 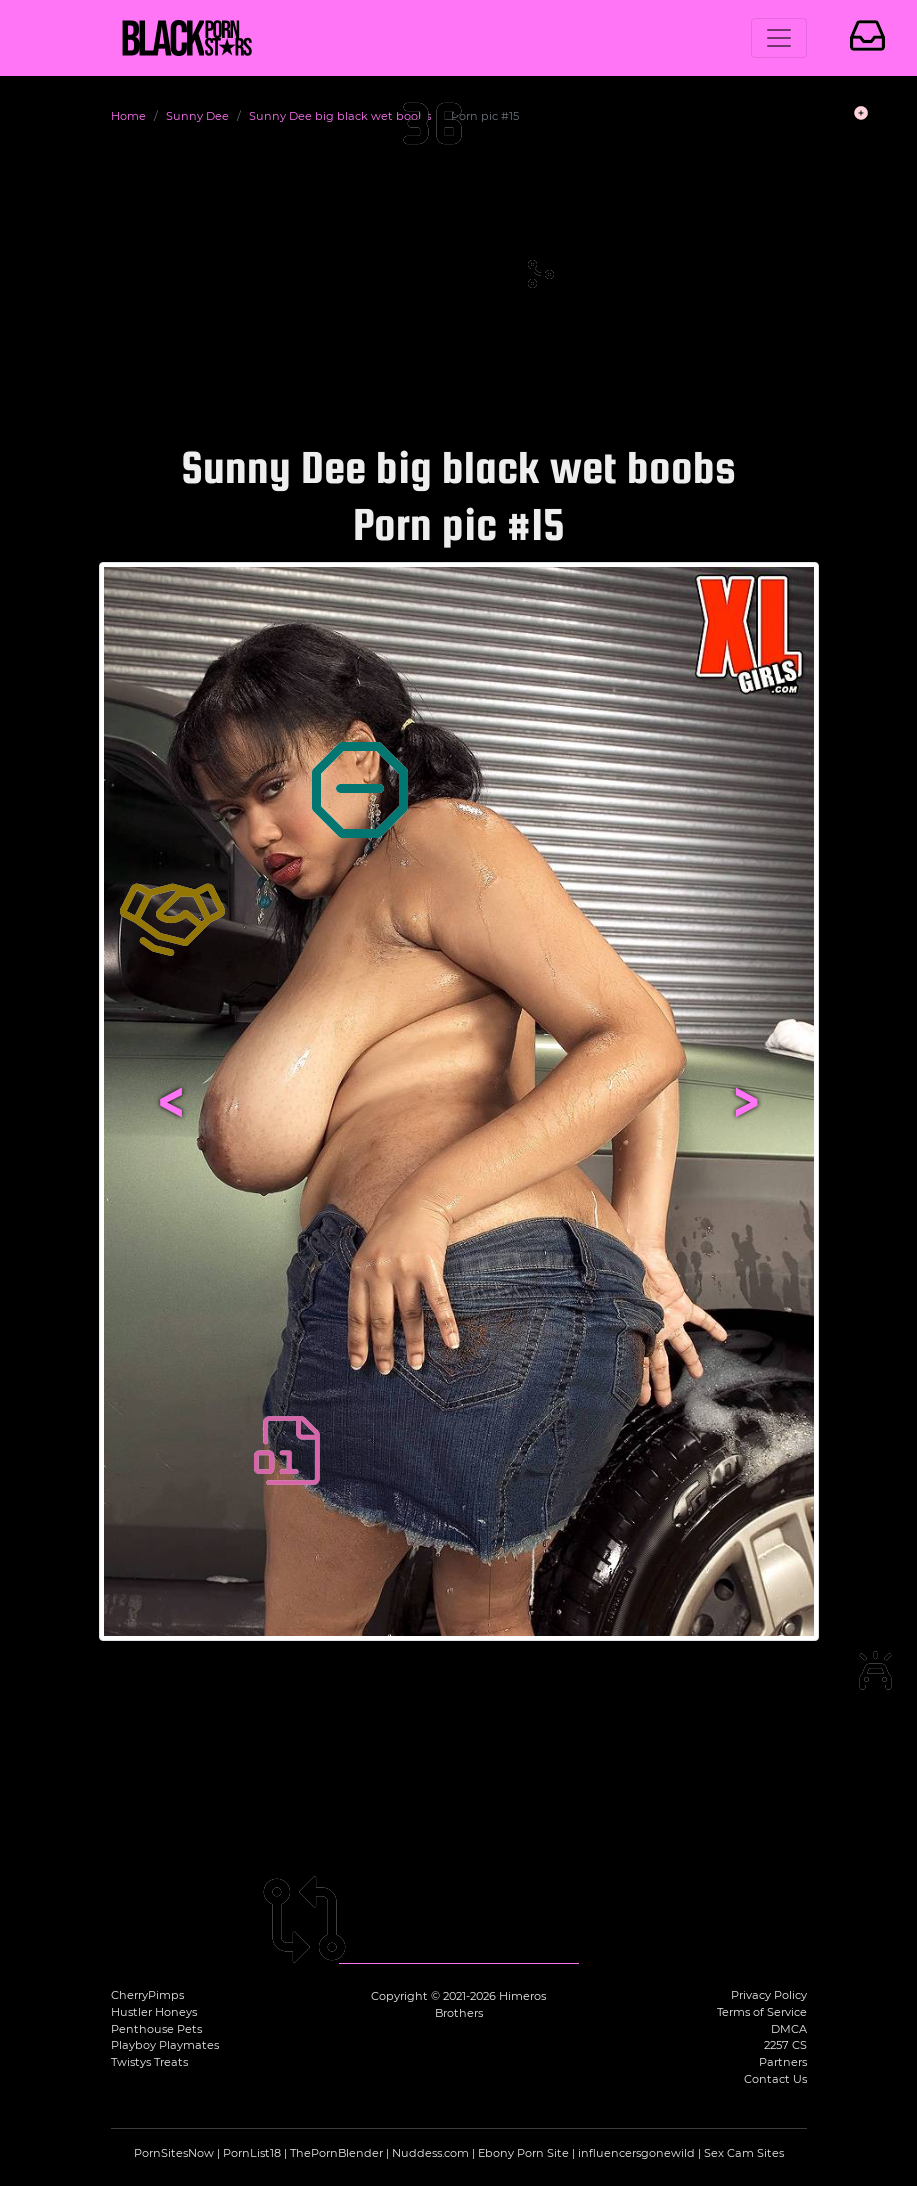 What do you see at coordinates (304, 1919) in the screenshot?
I see `compare branches or commits in a repository` at bounding box center [304, 1919].